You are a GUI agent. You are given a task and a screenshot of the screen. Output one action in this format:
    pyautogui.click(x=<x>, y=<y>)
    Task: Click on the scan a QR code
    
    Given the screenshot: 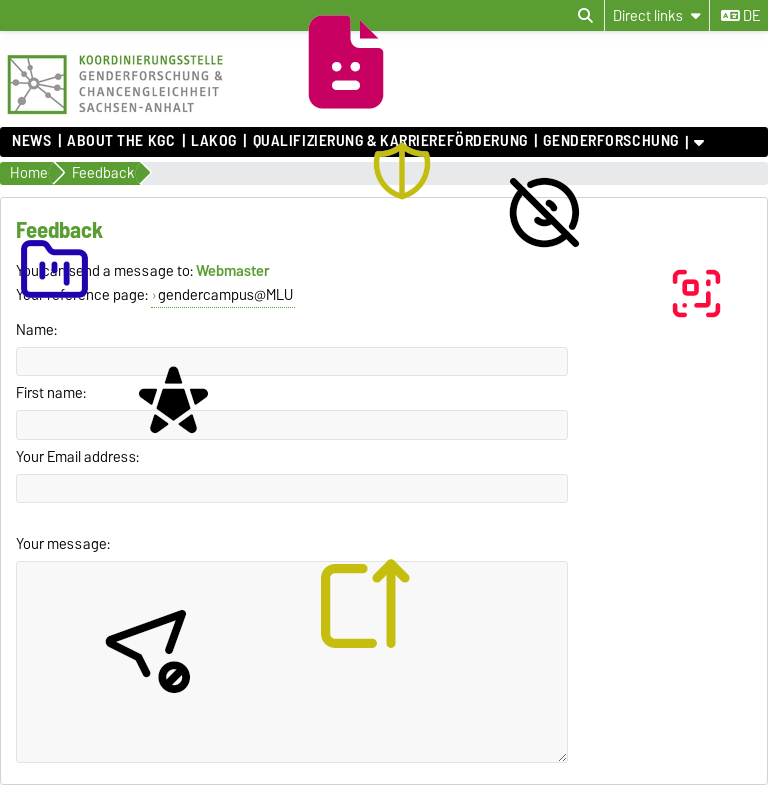 What is the action you would take?
    pyautogui.click(x=696, y=293)
    